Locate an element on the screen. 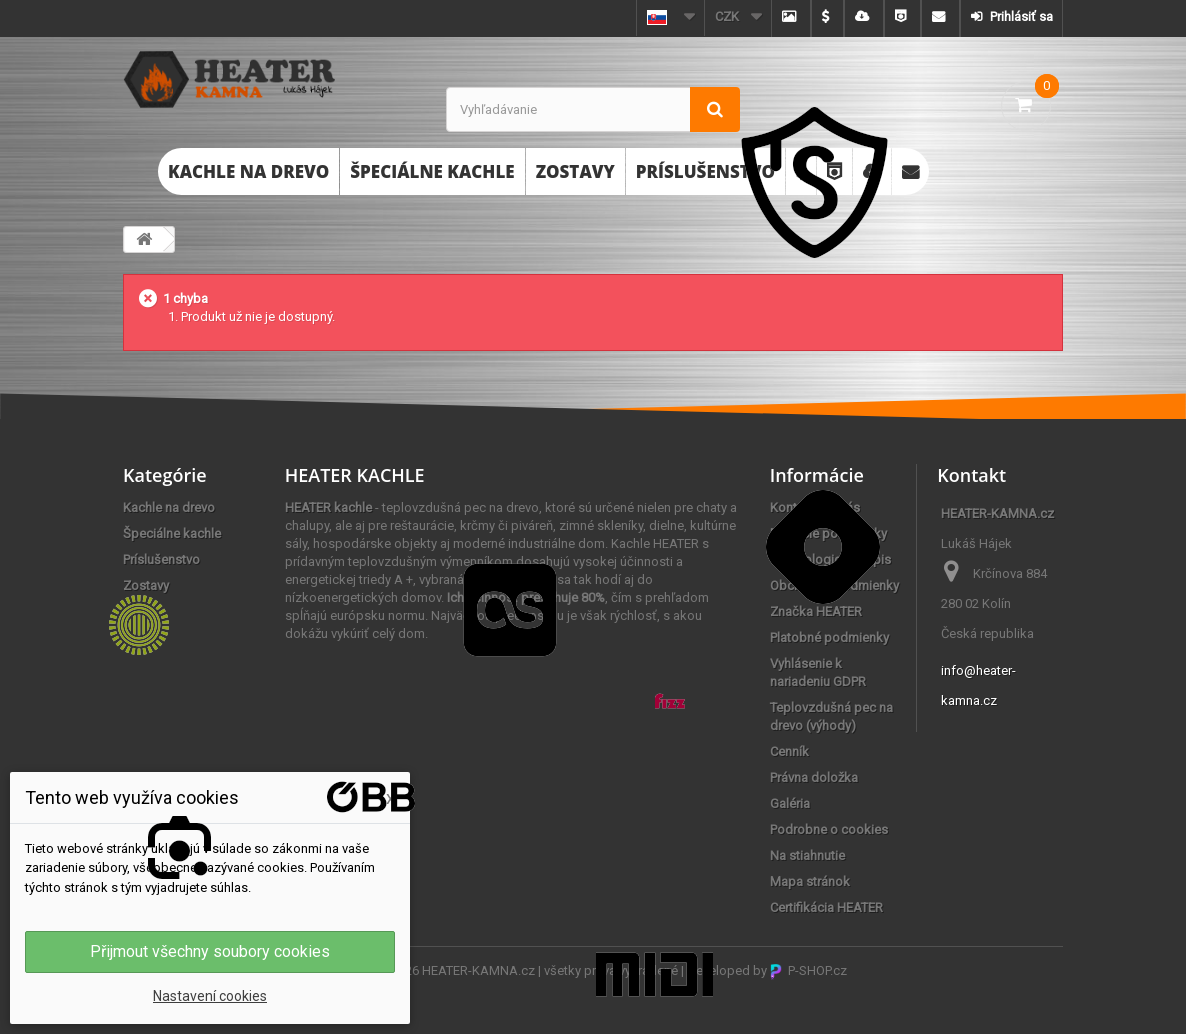 This screenshot has height=1034, width=1186. songoda brand logo is located at coordinates (814, 182).